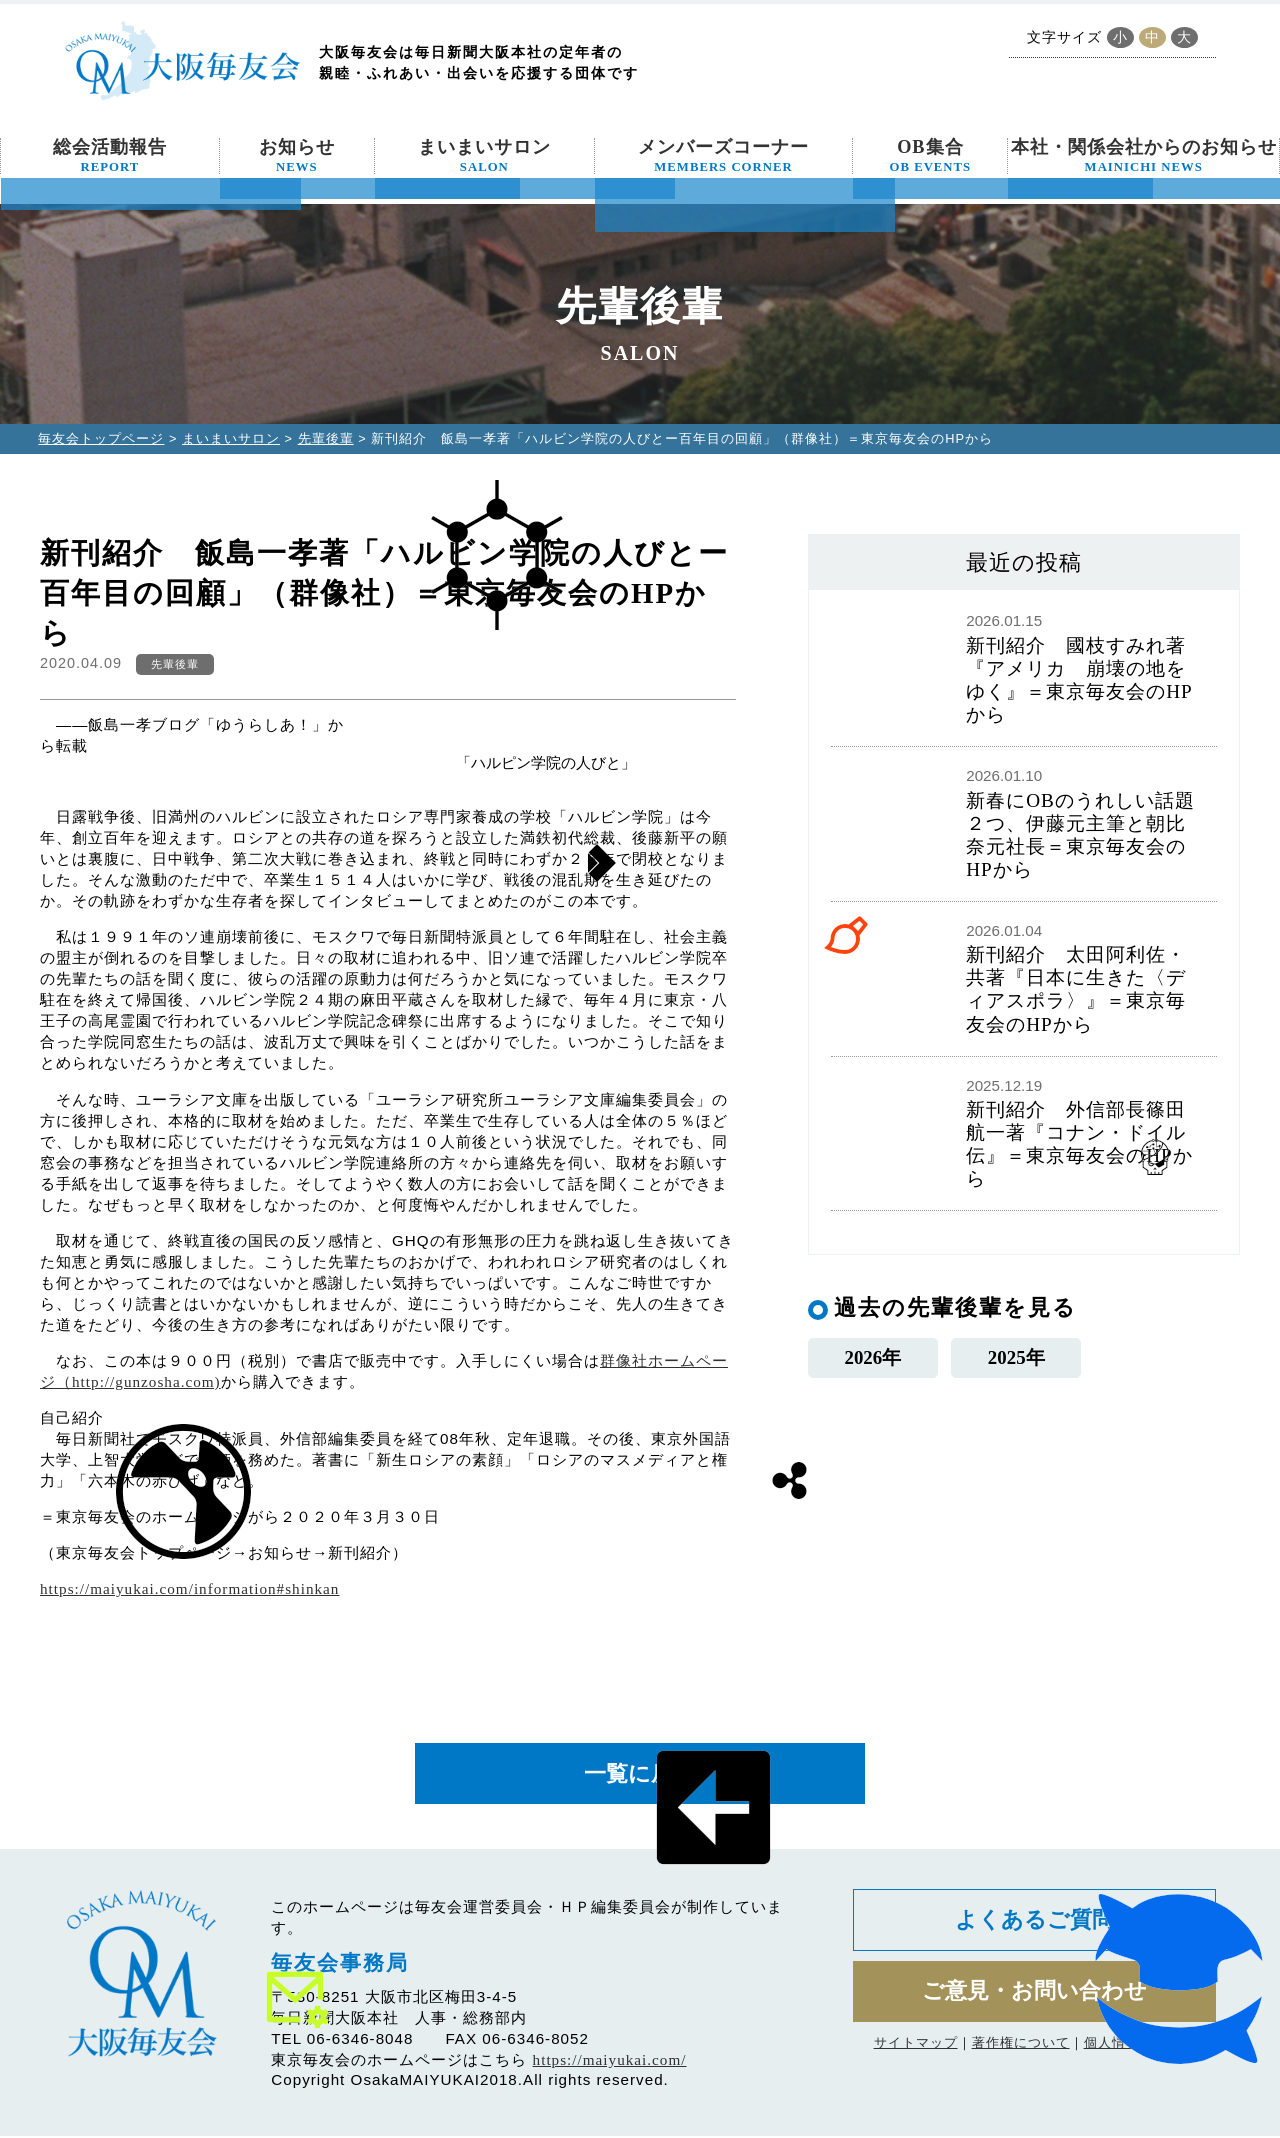  What do you see at coordinates (713, 1807) in the screenshot?
I see `go back to the previous screen` at bounding box center [713, 1807].